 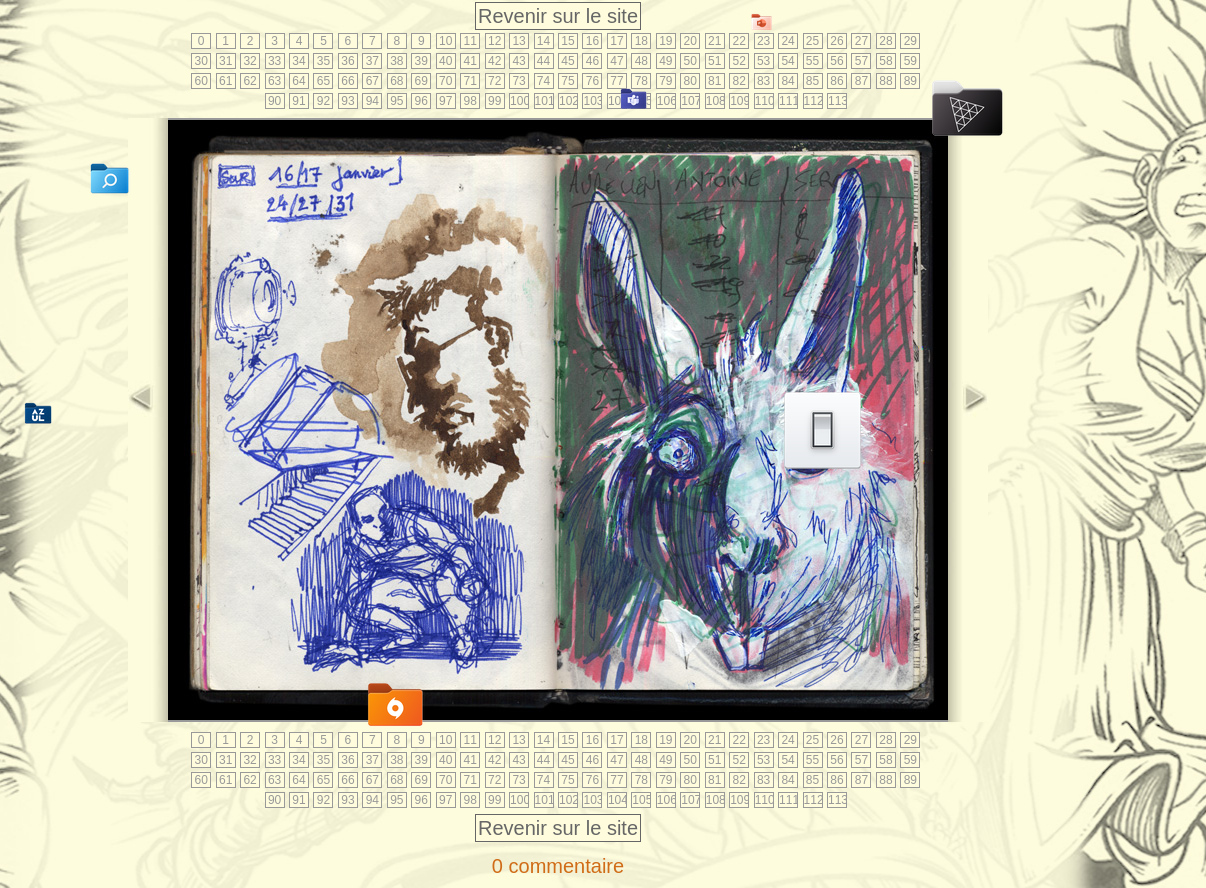 I want to click on open Origin game library folder, so click(x=395, y=706).